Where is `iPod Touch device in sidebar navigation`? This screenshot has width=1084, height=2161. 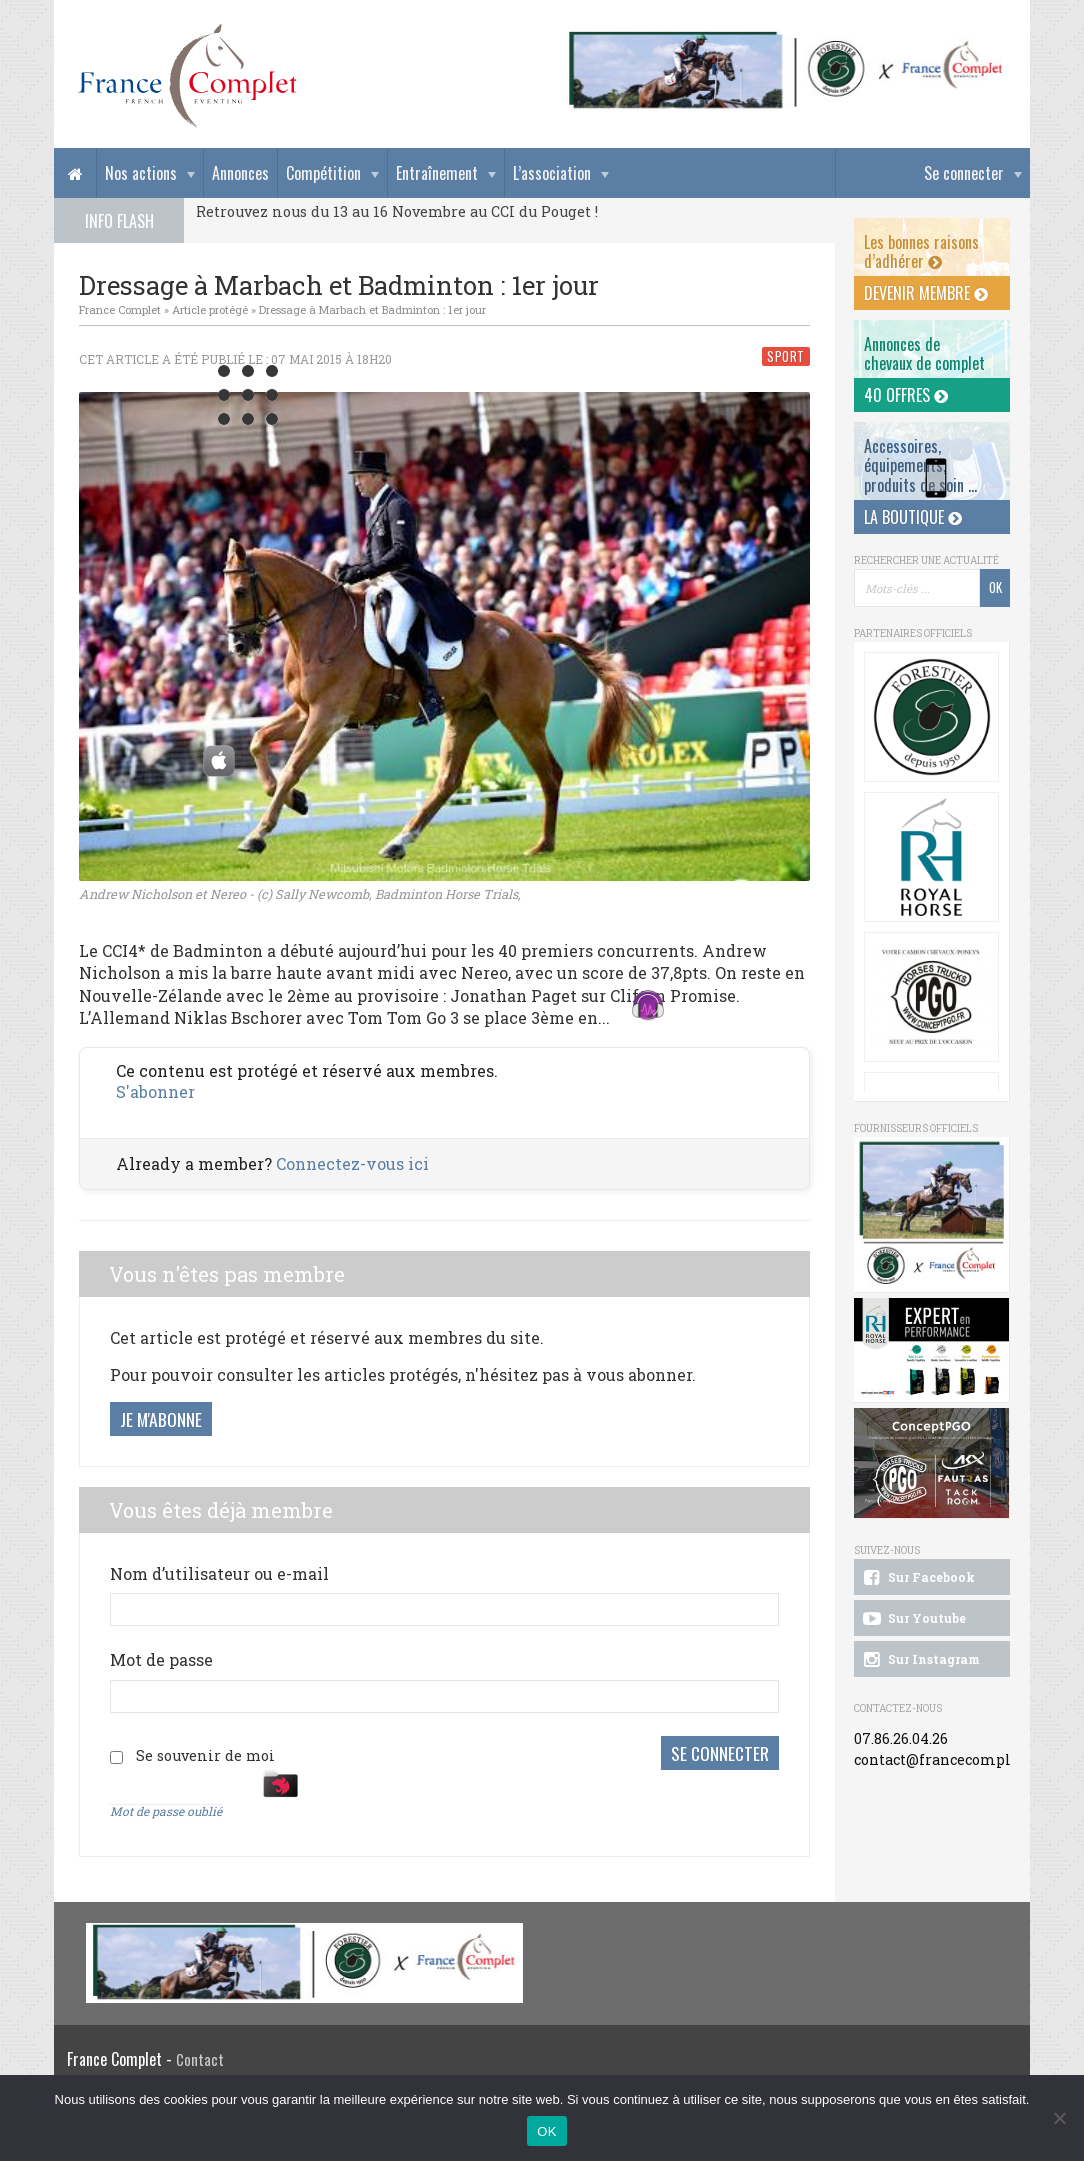 iPod Touch device in sidebar navigation is located at coordinates (936, 478).